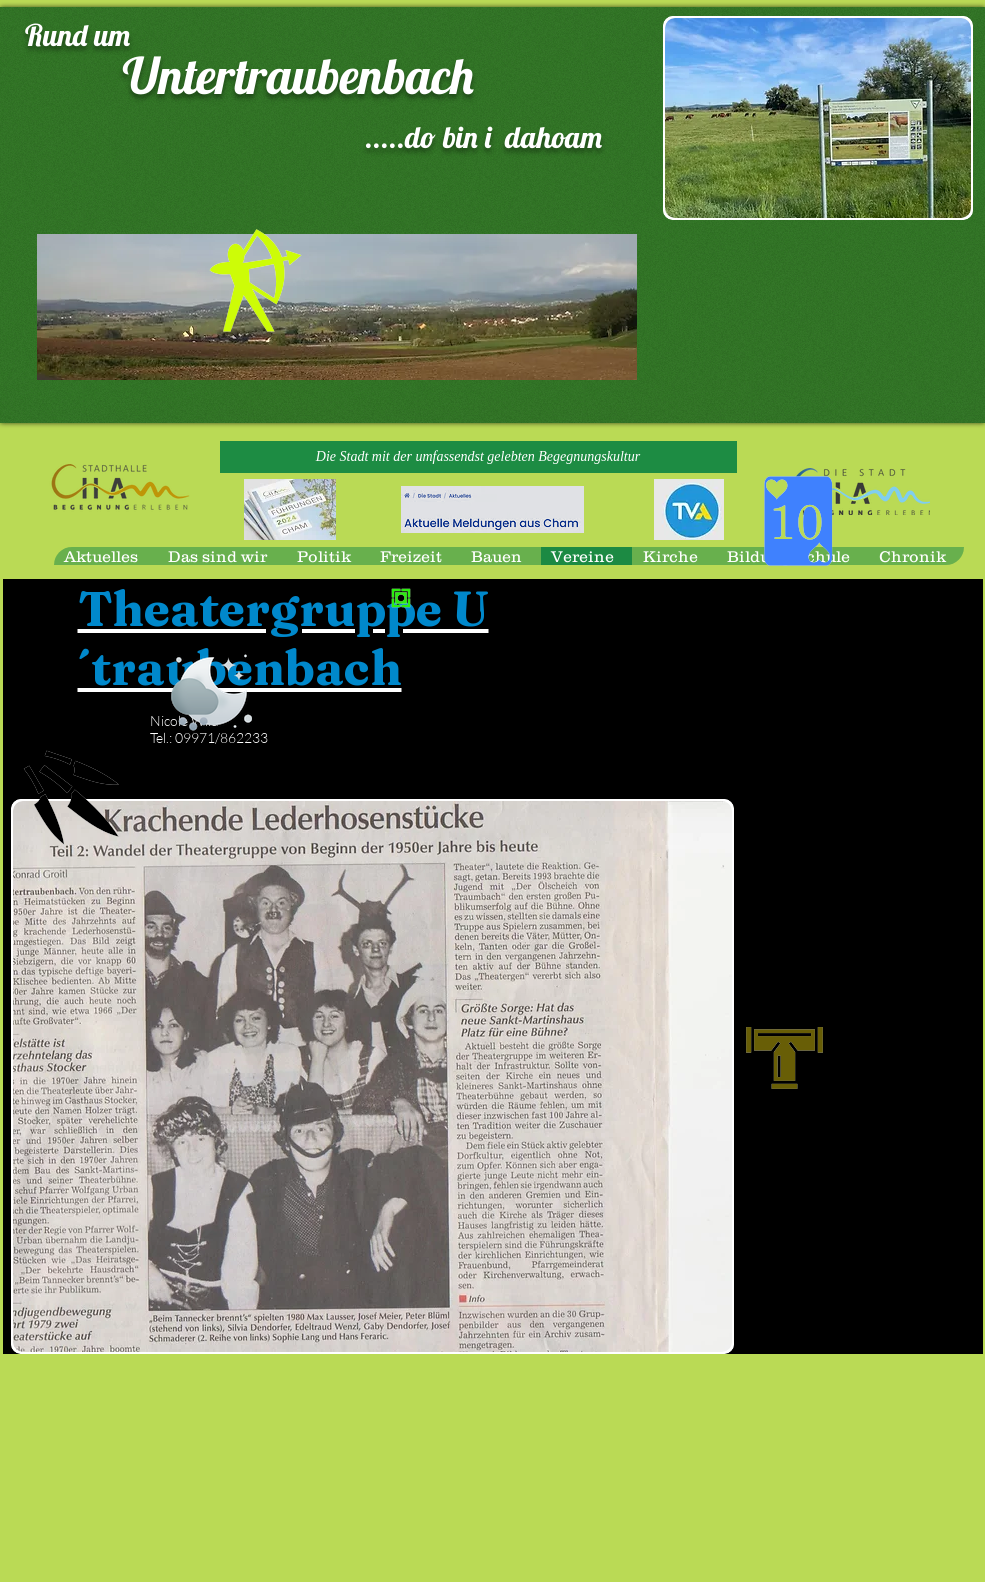 Image resolution: width=985 pixels, height=1582 pixels. What do you see at coordinates (784, 1050) in the screenshot?
I see `indicates a pipe junction or plumbing connection point` at bounding box center [784, 1050].